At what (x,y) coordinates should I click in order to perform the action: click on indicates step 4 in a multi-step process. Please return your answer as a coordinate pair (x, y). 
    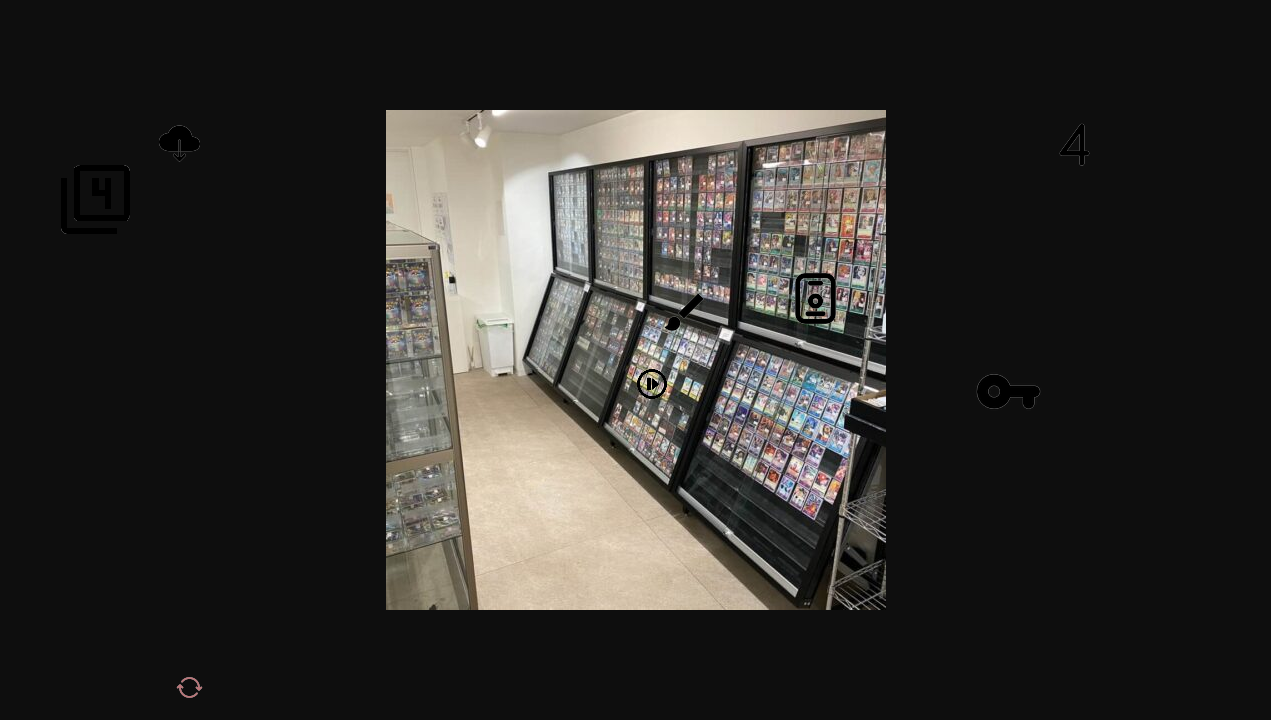
    Looking at the image, I should click on (1074, 143).